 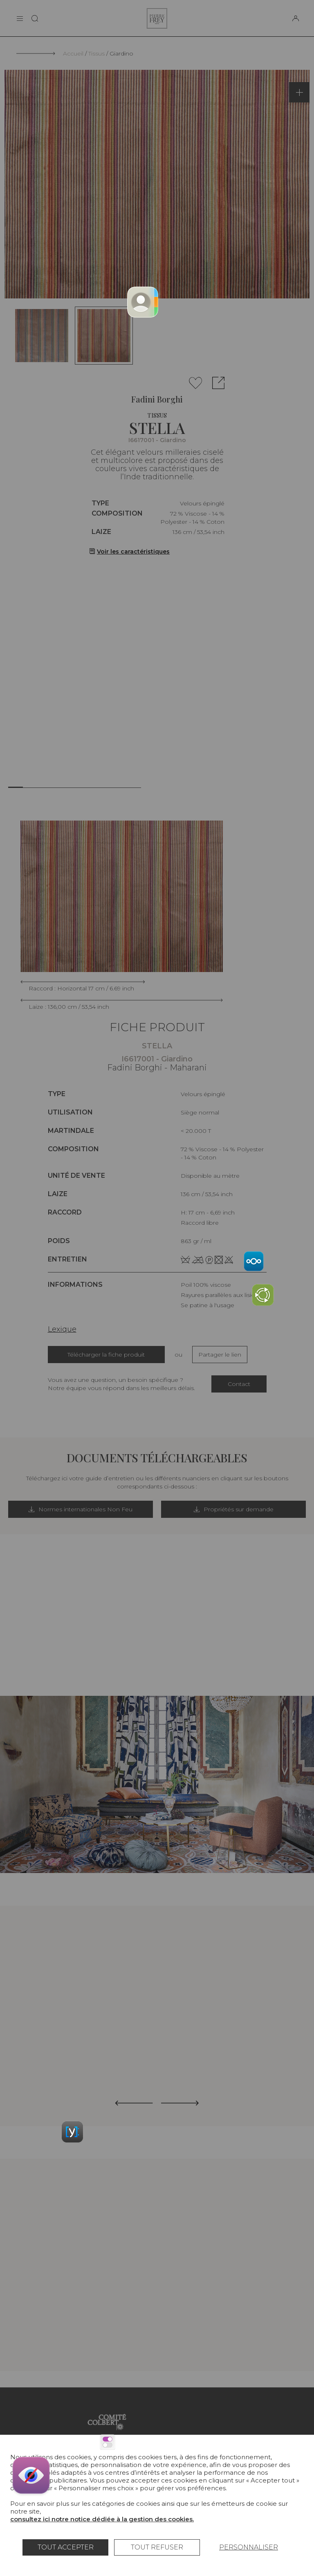 I want to click on open unity tweak tool settings, so click(x=108, y=2442).